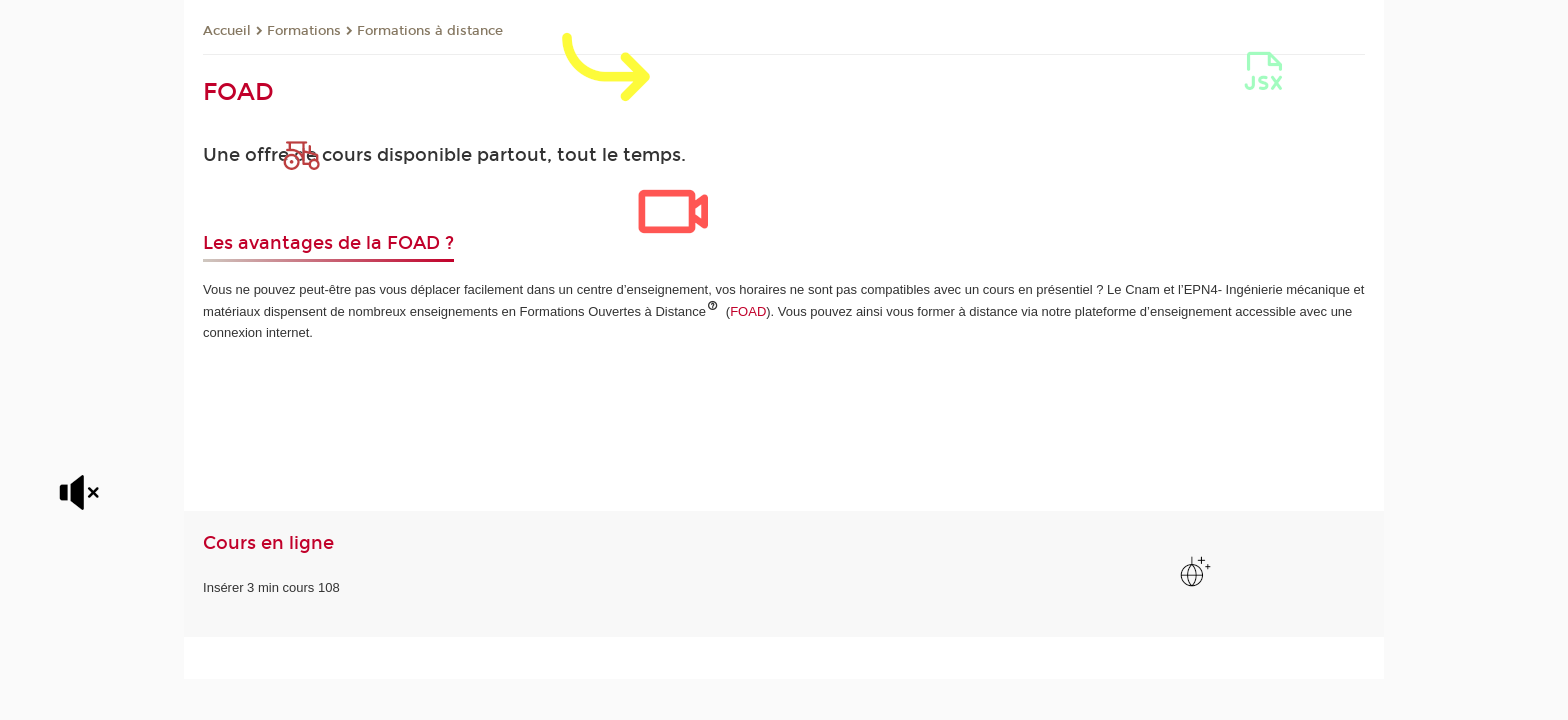  I want to click on start a video call, so click(671, 211).